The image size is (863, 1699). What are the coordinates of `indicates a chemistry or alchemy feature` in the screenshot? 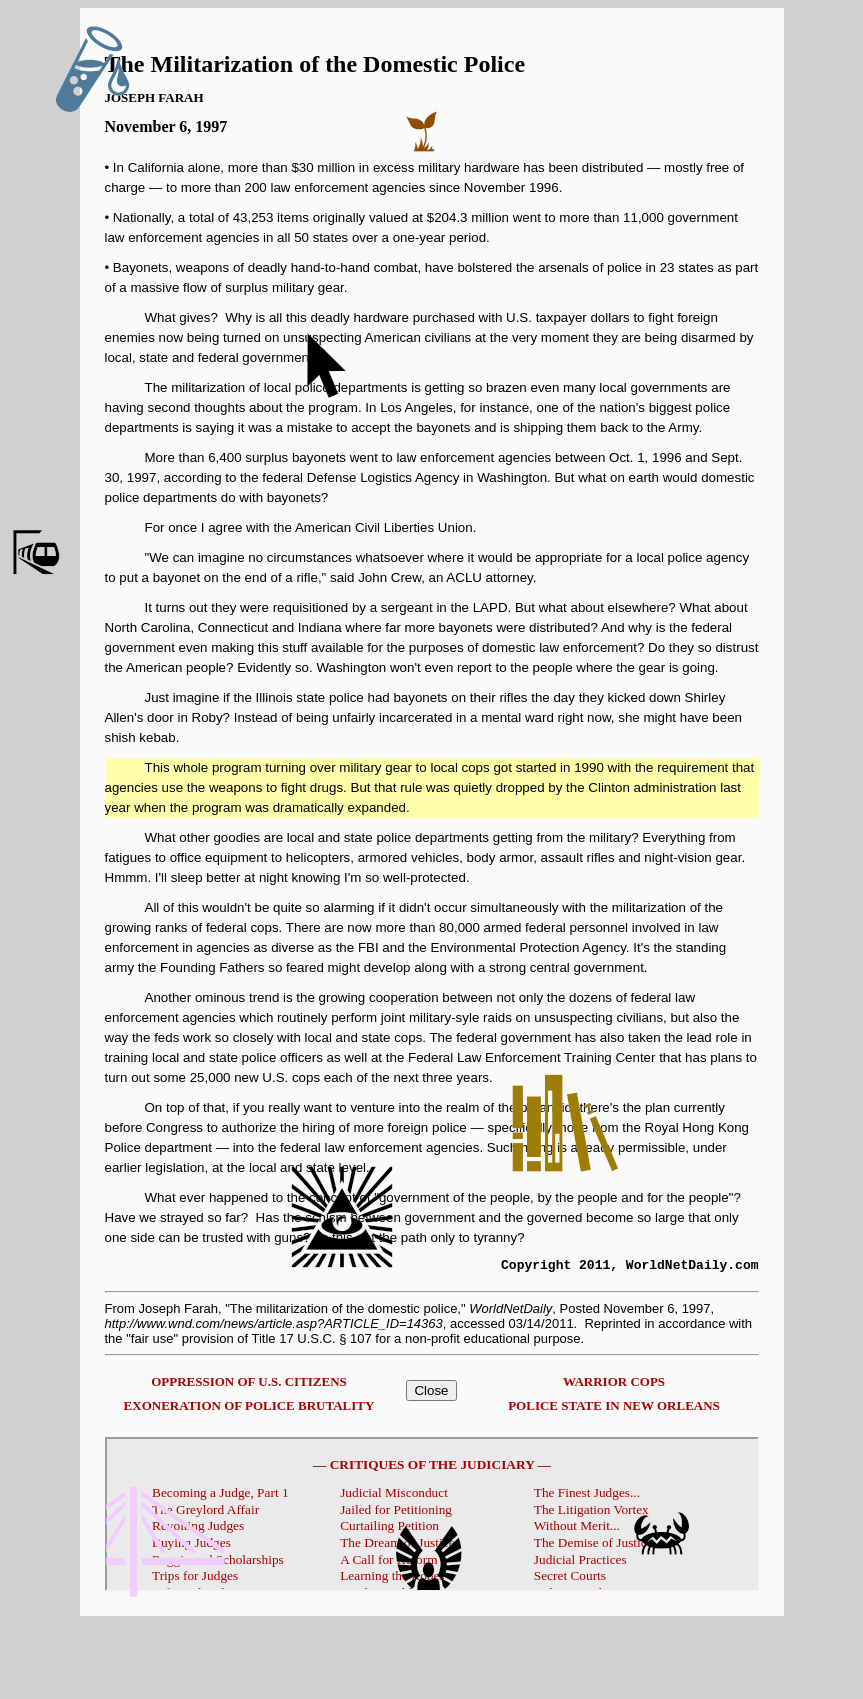 It's located at (89, 69).